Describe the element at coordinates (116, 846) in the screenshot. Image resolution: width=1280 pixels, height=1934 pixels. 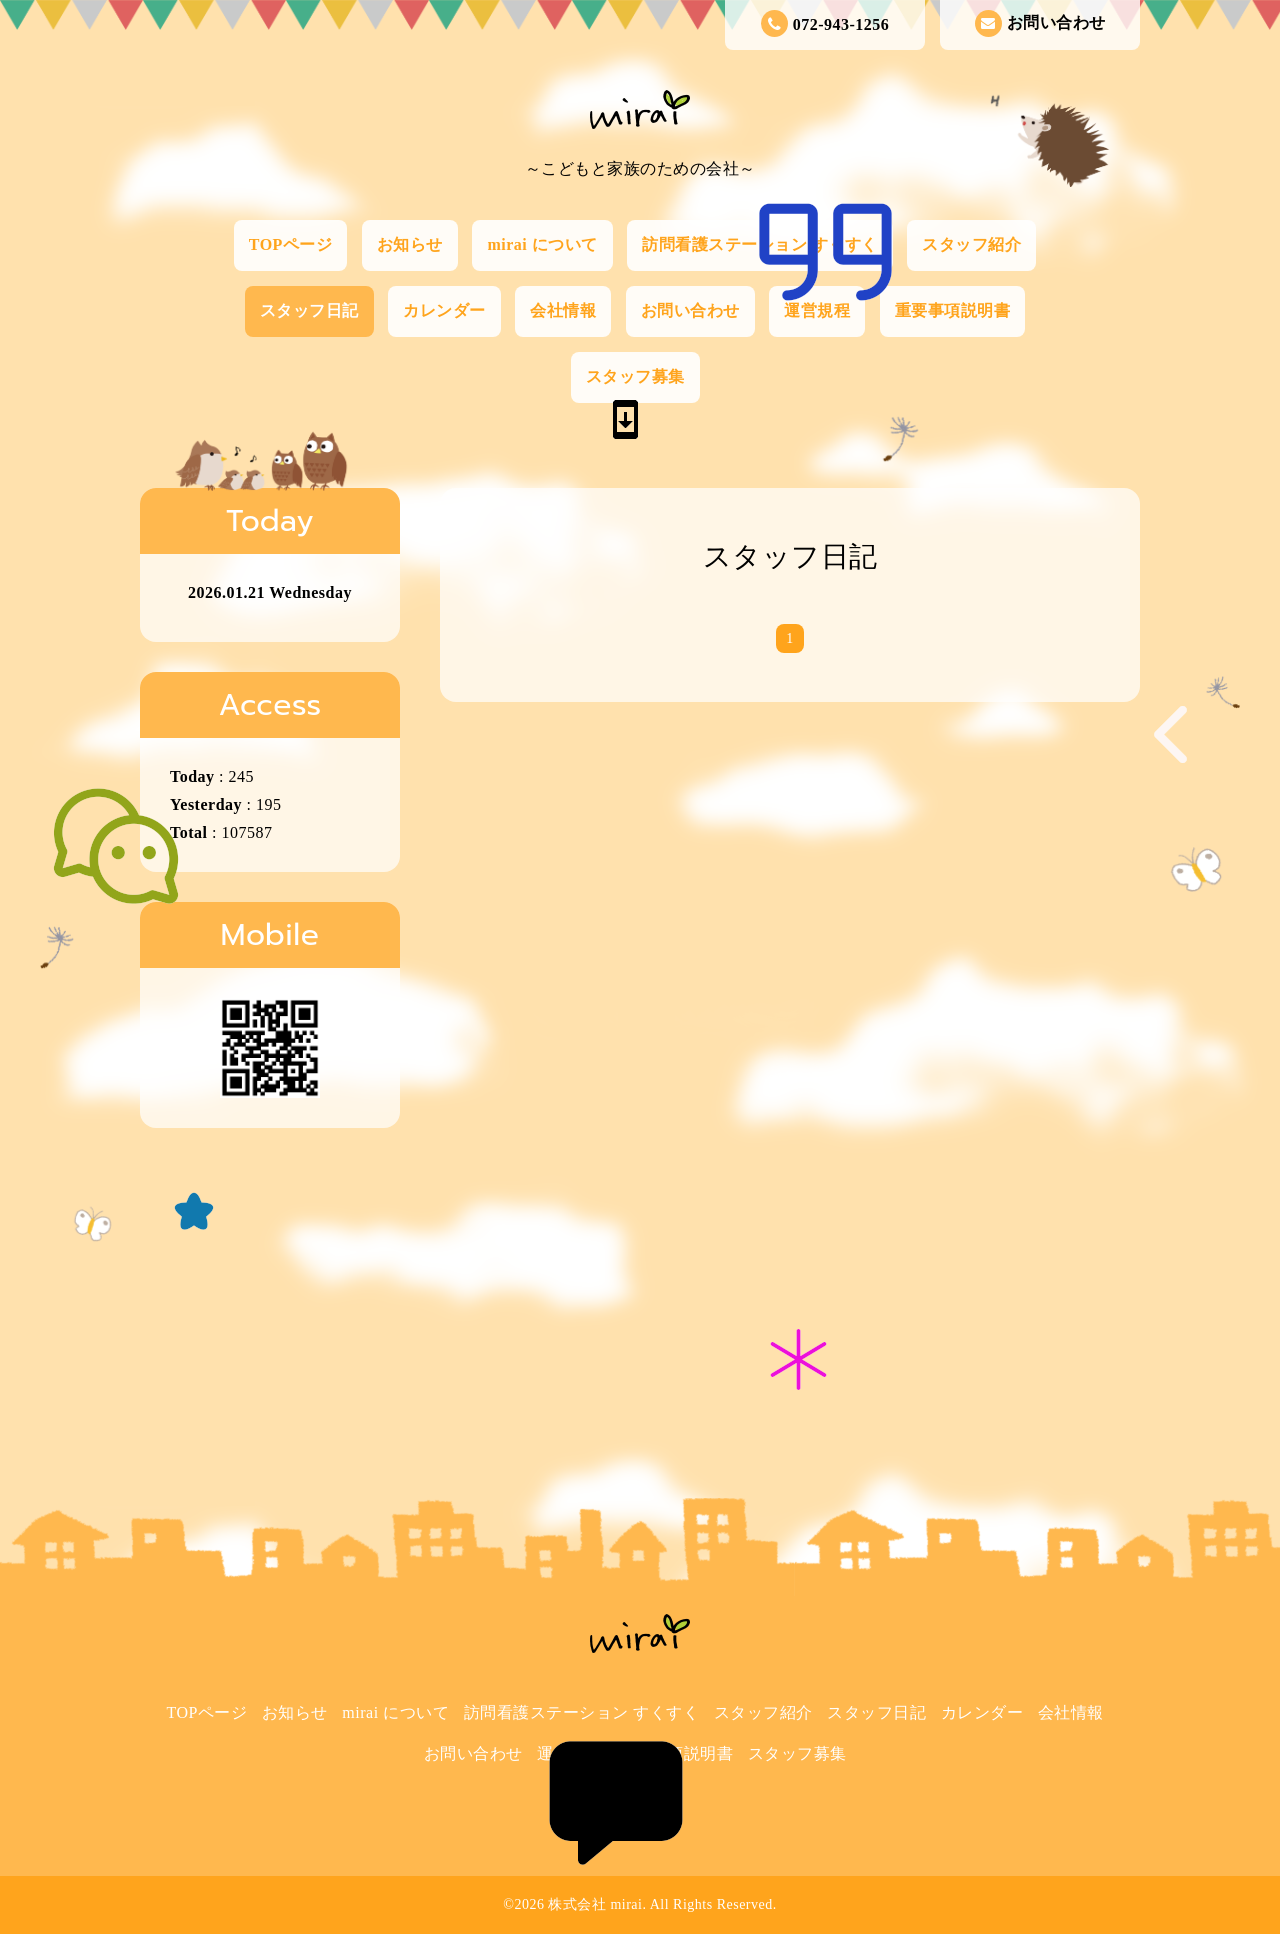
I see `open WeChat messaging app` at that location.